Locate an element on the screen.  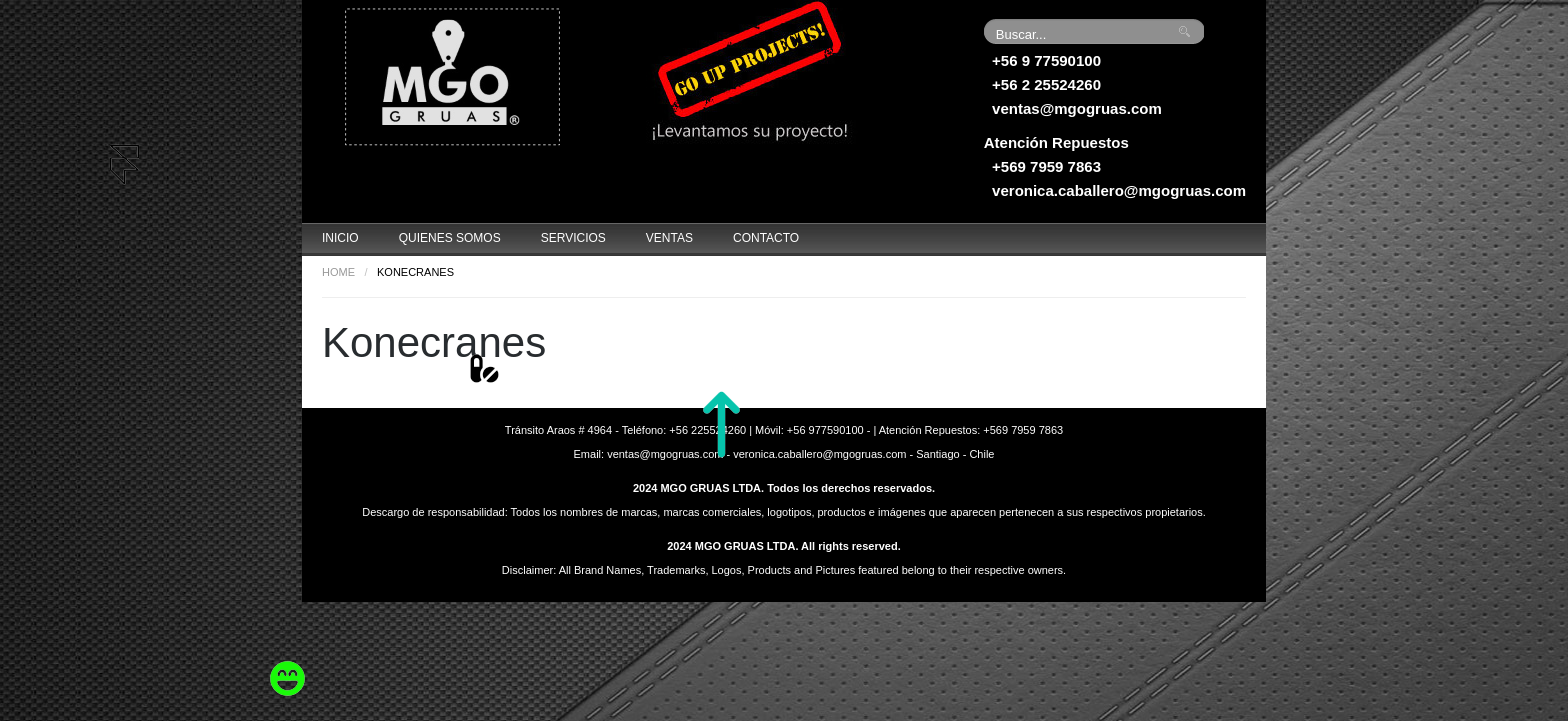
scroll to top of page is located at coordinates (721, 424).